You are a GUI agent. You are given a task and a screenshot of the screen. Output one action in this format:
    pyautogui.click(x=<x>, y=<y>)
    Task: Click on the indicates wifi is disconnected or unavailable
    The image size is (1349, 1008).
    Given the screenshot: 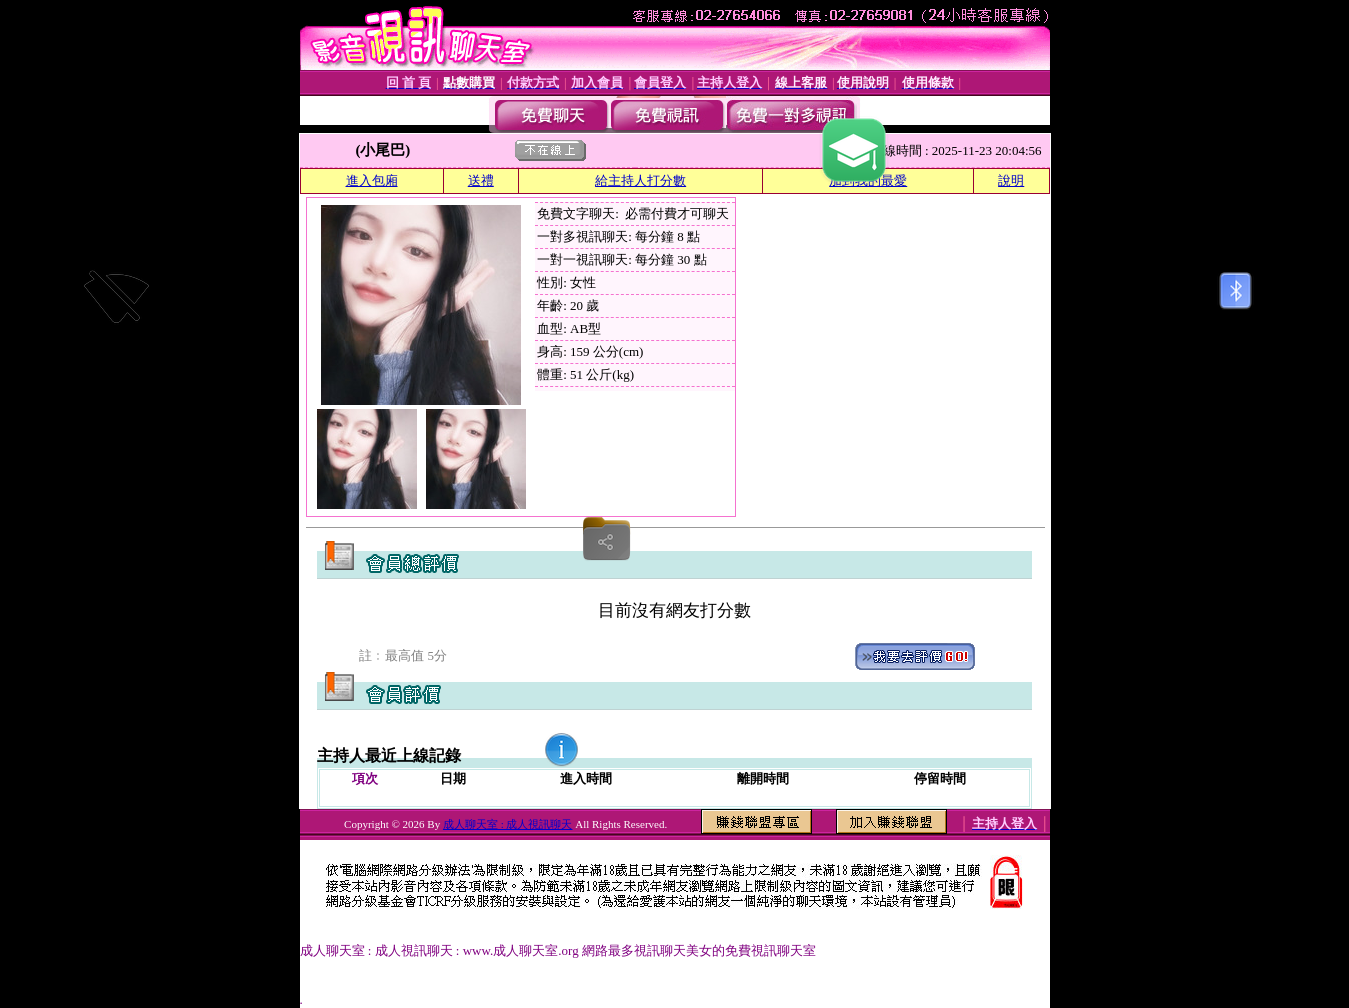 What is the action you would take?
    pyautogui.click(x=116, y=299)
    